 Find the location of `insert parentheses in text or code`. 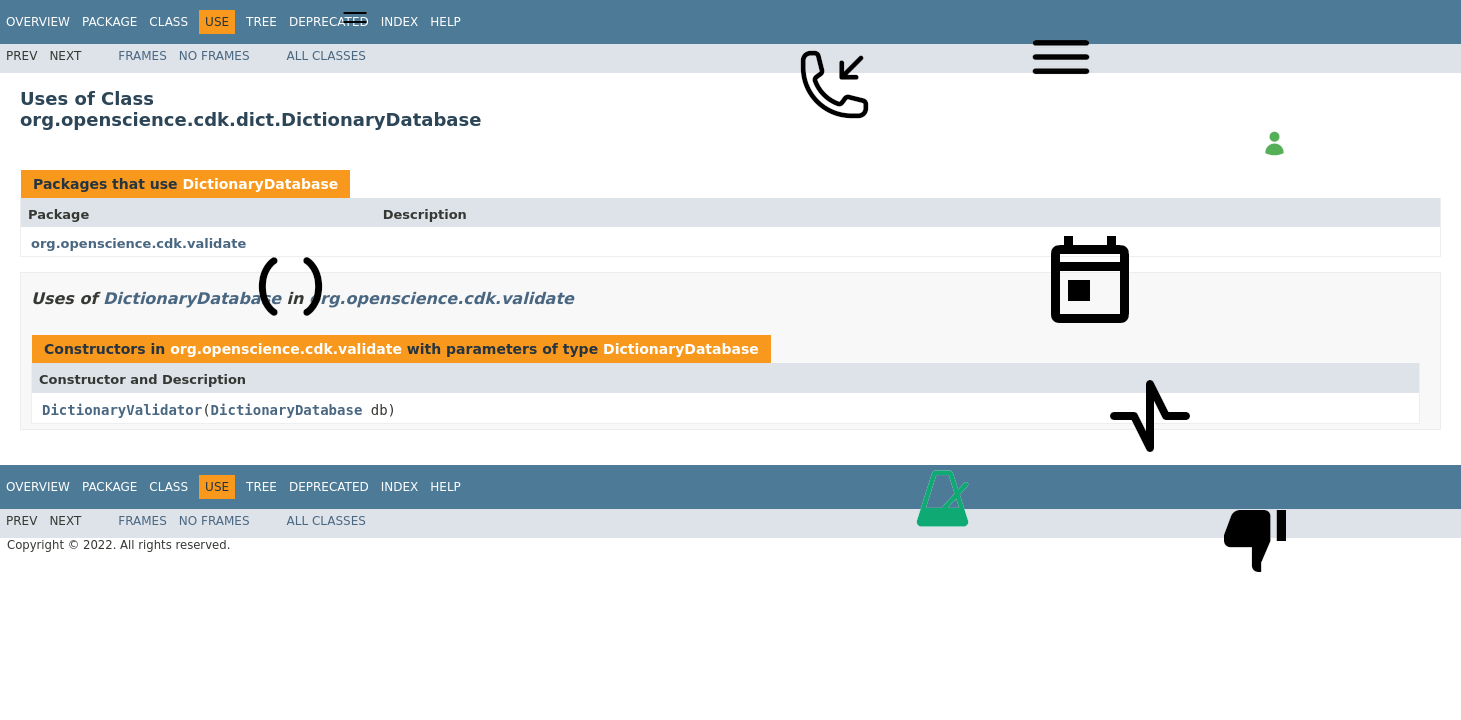

insert parentheses in text or code is located at coordinates (290, 286).